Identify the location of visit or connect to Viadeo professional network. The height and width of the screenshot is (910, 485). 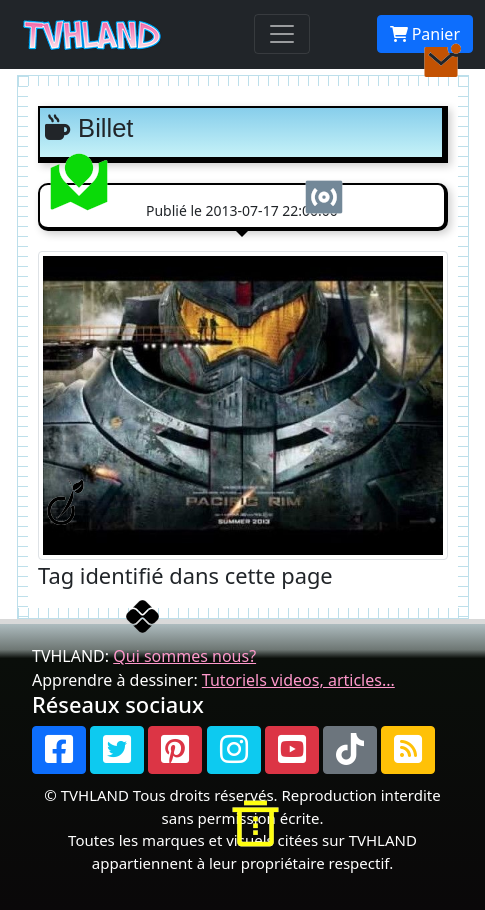
(65, 501).